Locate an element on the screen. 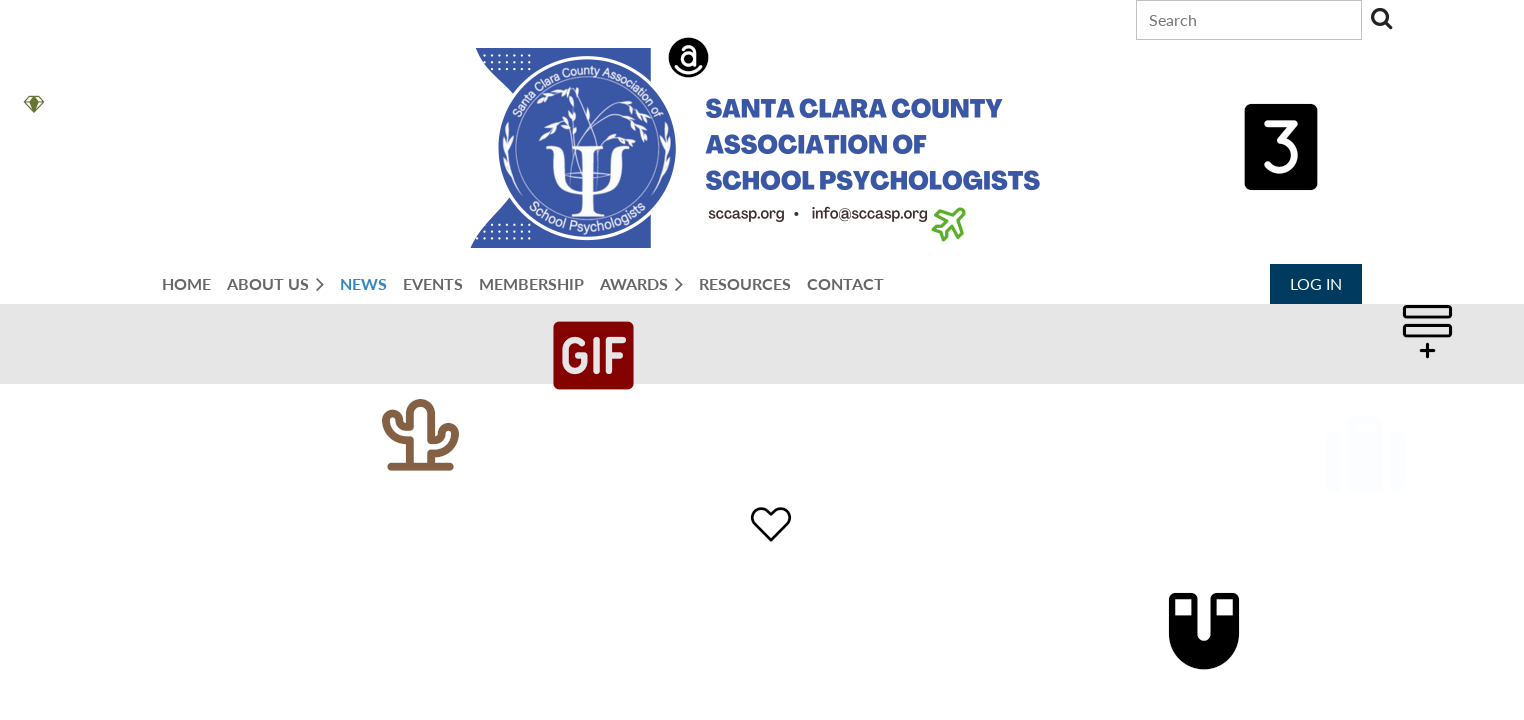  add to favorites is located at coordinates (771, 523).